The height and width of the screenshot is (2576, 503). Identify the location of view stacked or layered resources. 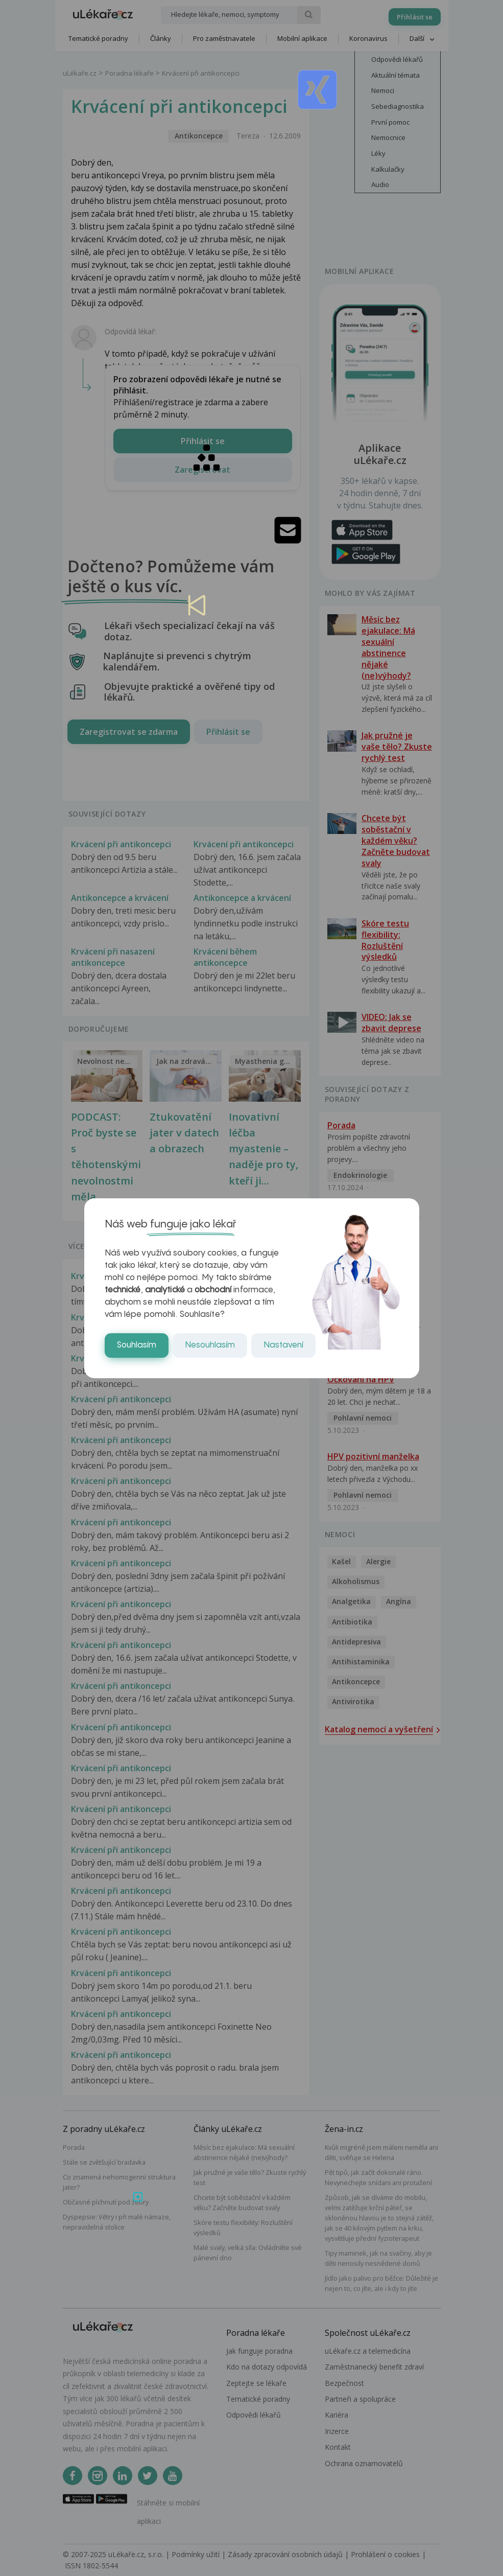
(206, 457).